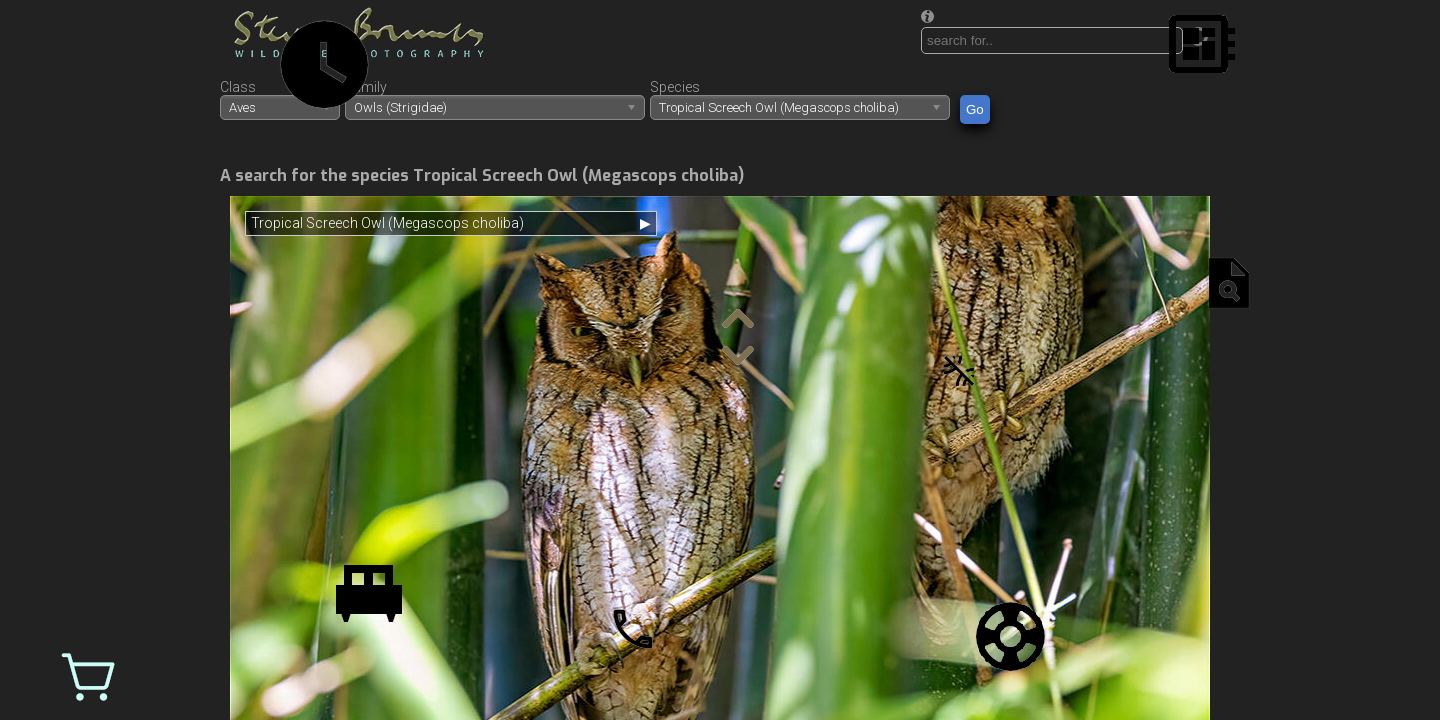 The width and height of the screenshot is (1440, 720). I want to click on view your shopping cart, so click(89, 677).